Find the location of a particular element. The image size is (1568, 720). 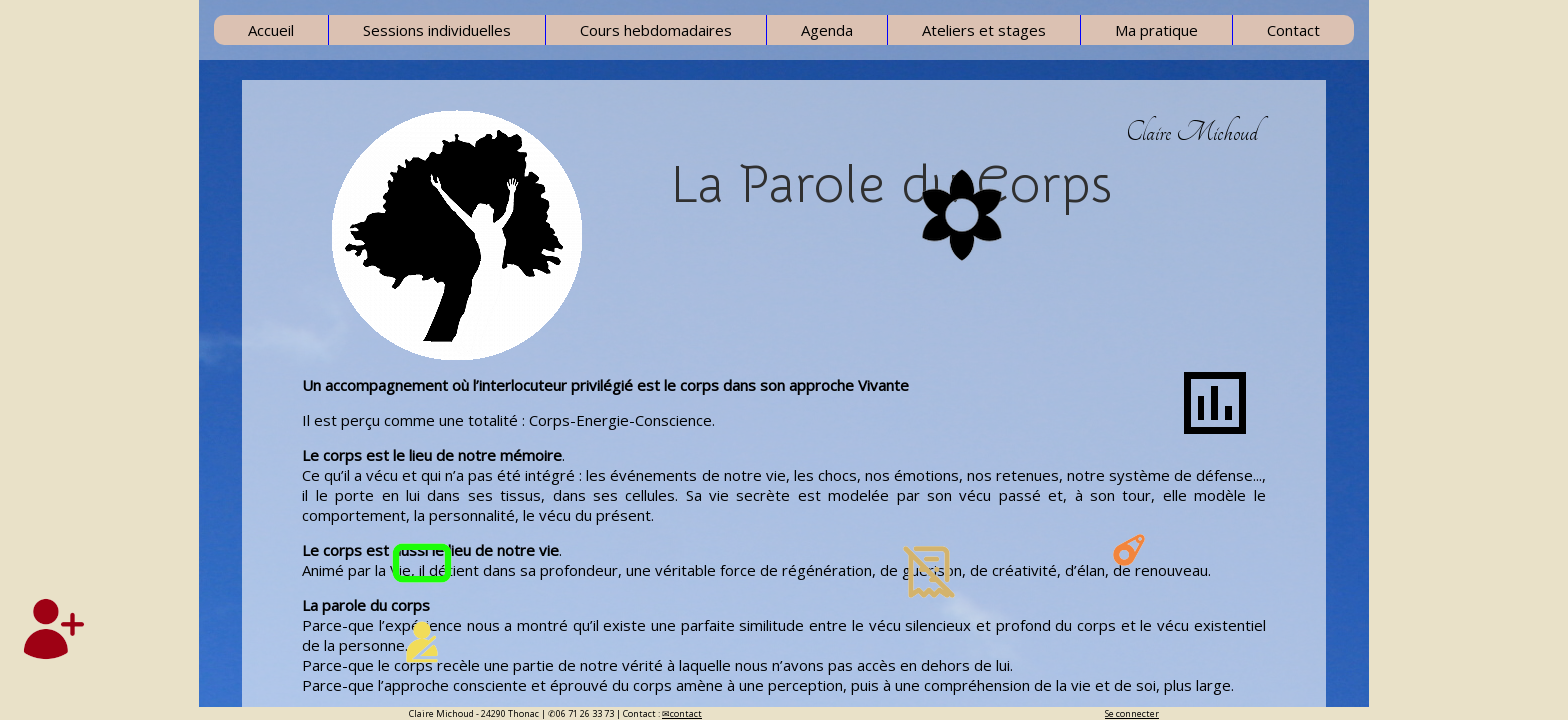

insert a chart or graph into a document is located at coordinates (1215, 403).